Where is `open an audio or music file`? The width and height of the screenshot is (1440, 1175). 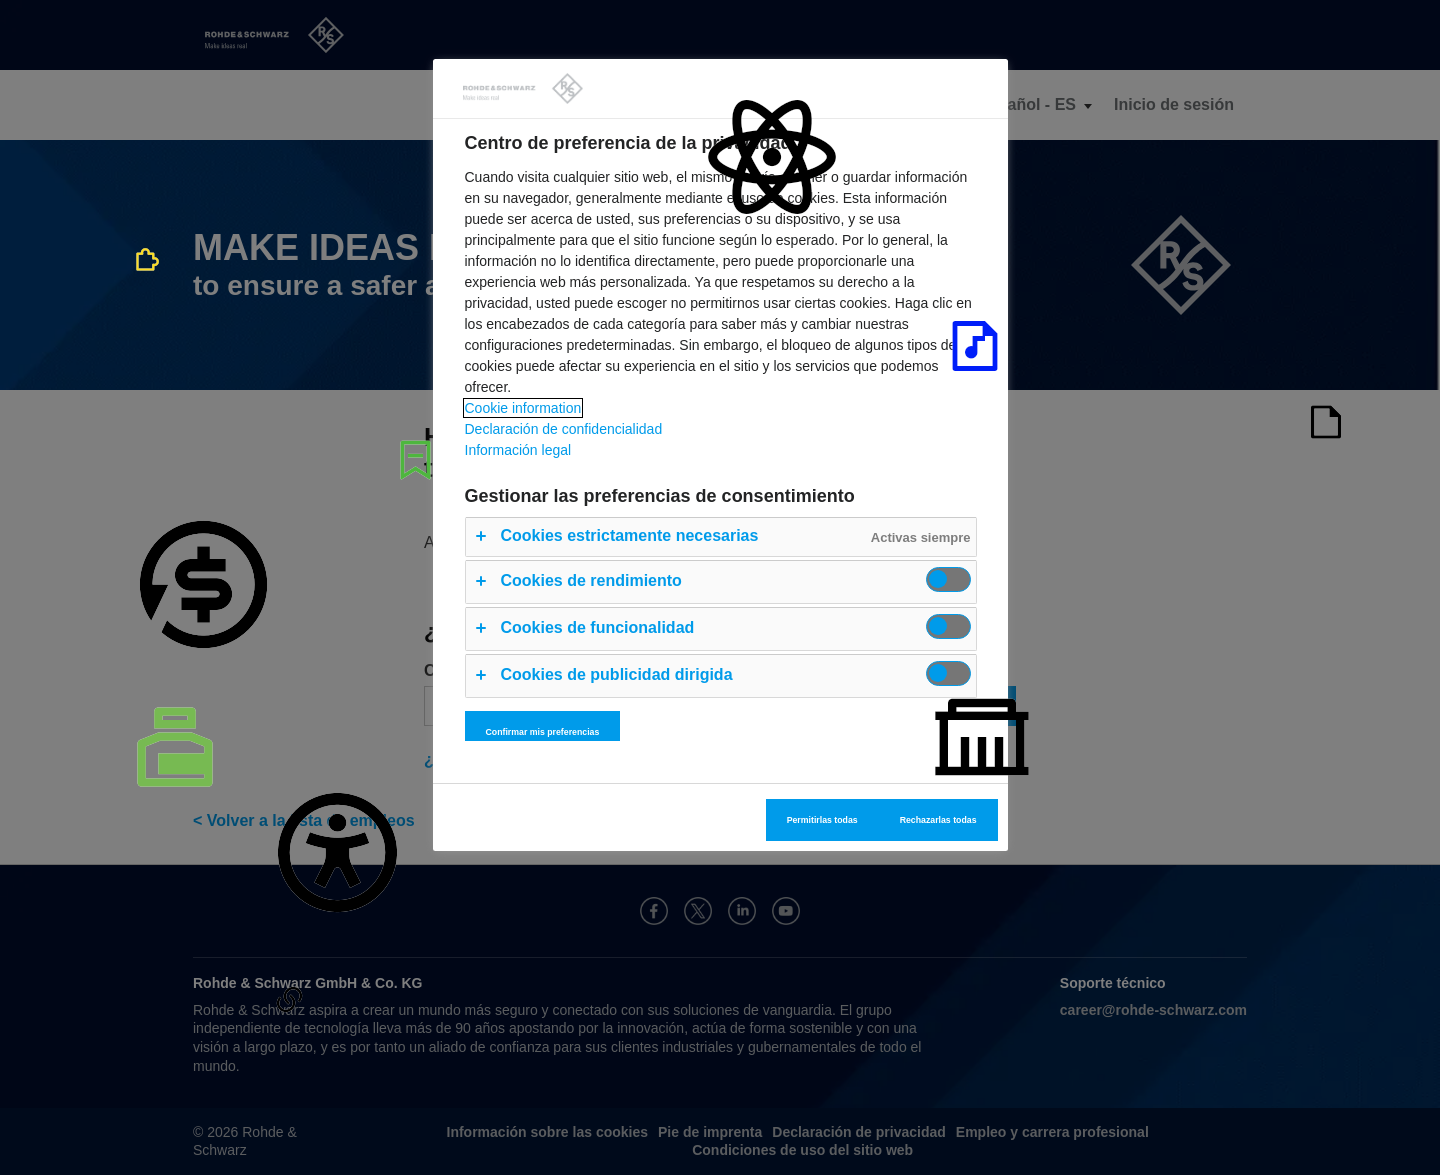 open an audio or music file is located at coordinates (975, 346).